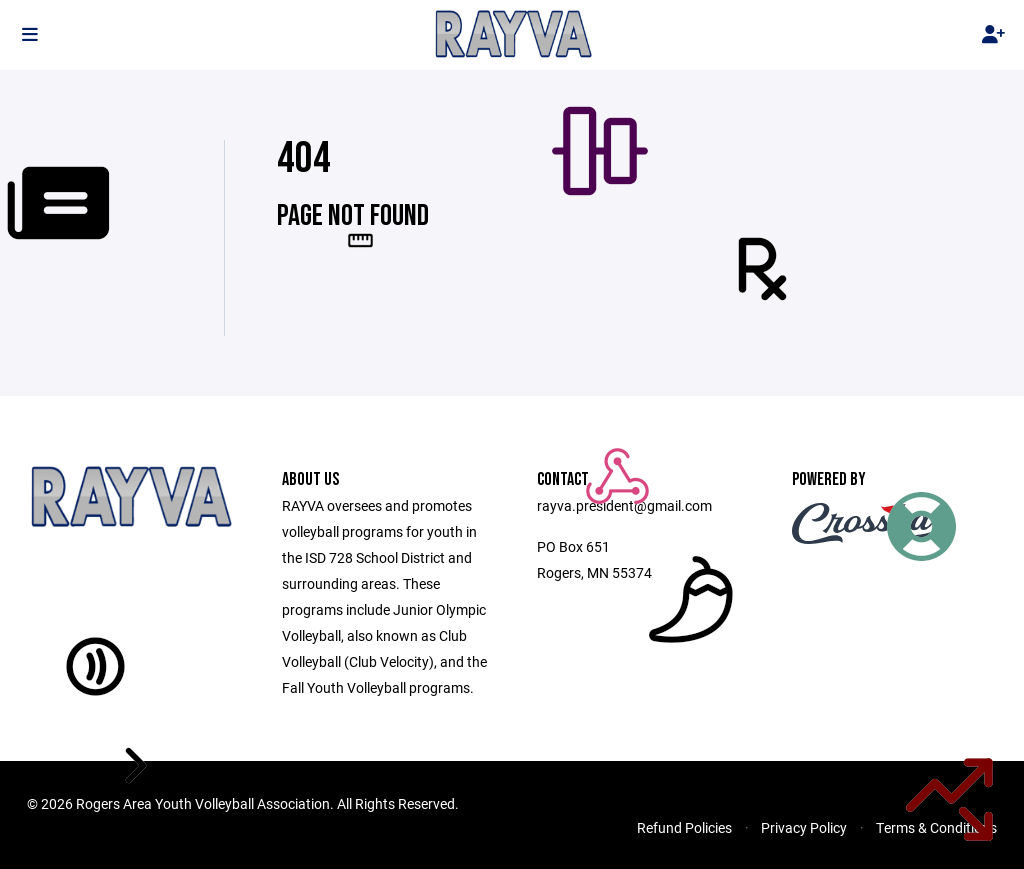 This screenshot has height=869, width=1024. Describe the element at coordinates (134, 765) in the screenshot. I see `navigate to the next item or screen` at that location.